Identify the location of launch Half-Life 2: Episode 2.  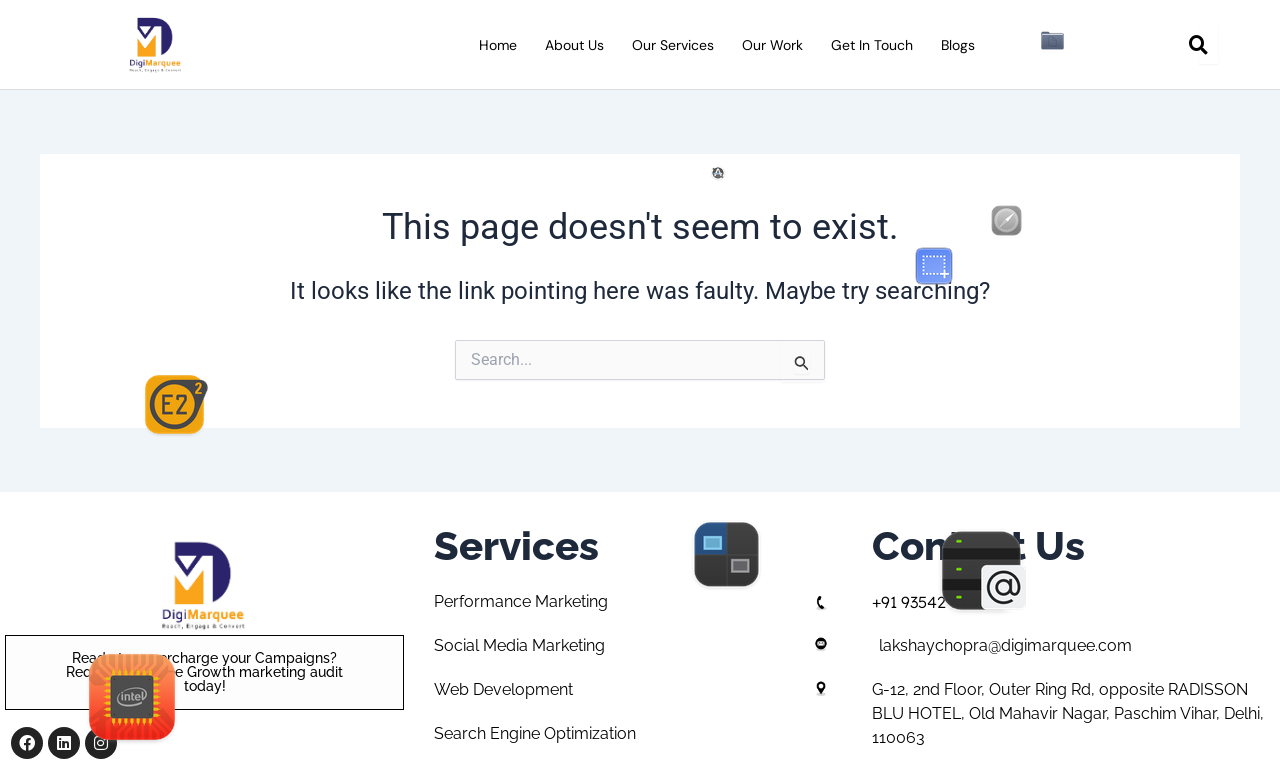
(174, 404).